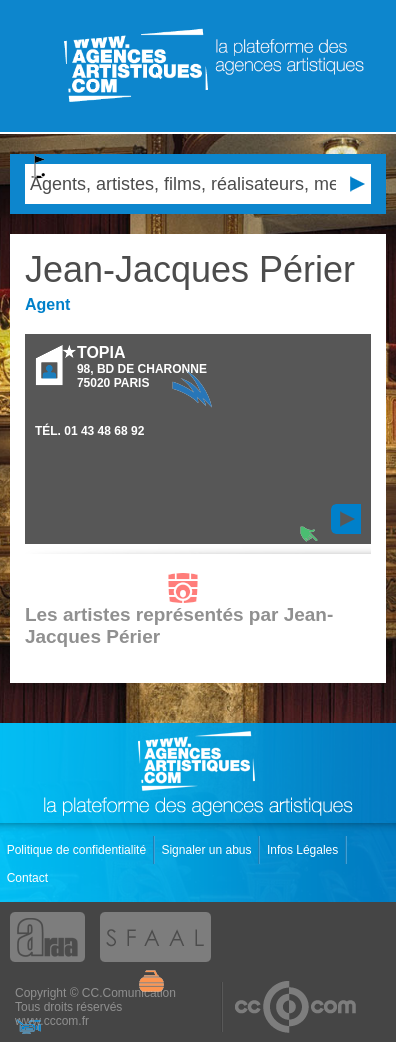  What do you see at coordinates (151, 979) in the screenshot?
I see `access curling game or sports content` at bounding box center [151, 979].